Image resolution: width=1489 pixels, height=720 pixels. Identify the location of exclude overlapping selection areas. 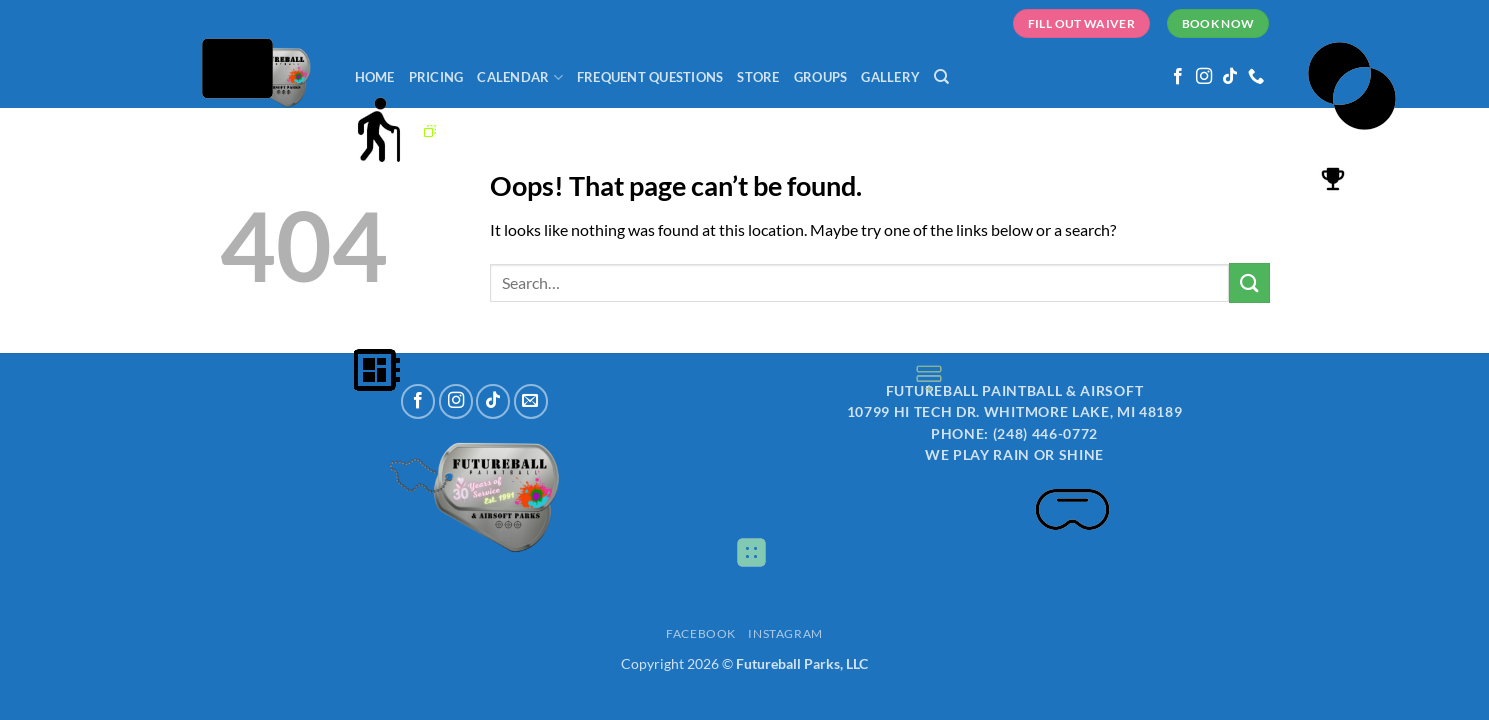
(1352, 86).